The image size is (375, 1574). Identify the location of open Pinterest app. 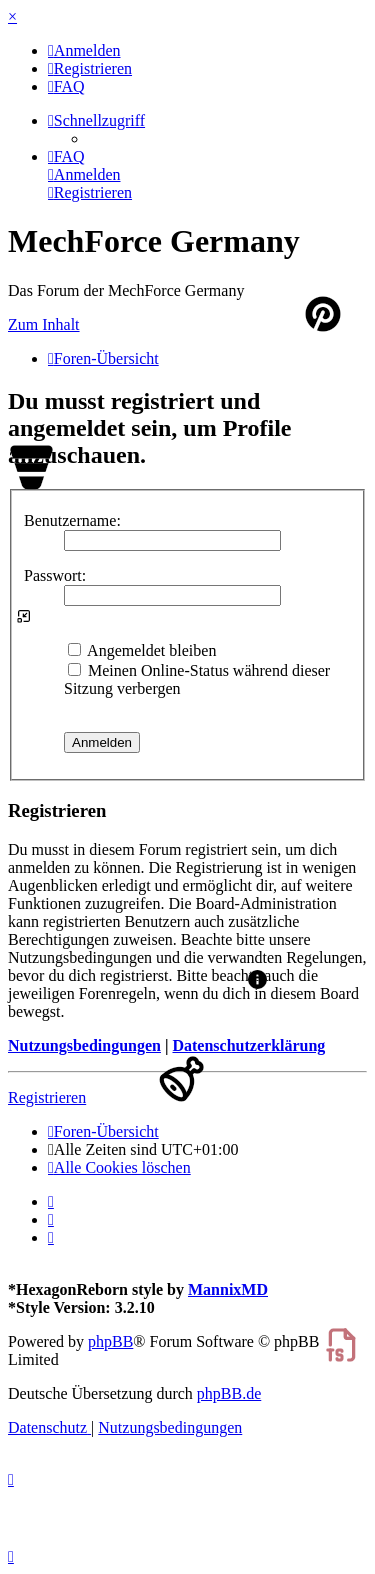
(323, 314).